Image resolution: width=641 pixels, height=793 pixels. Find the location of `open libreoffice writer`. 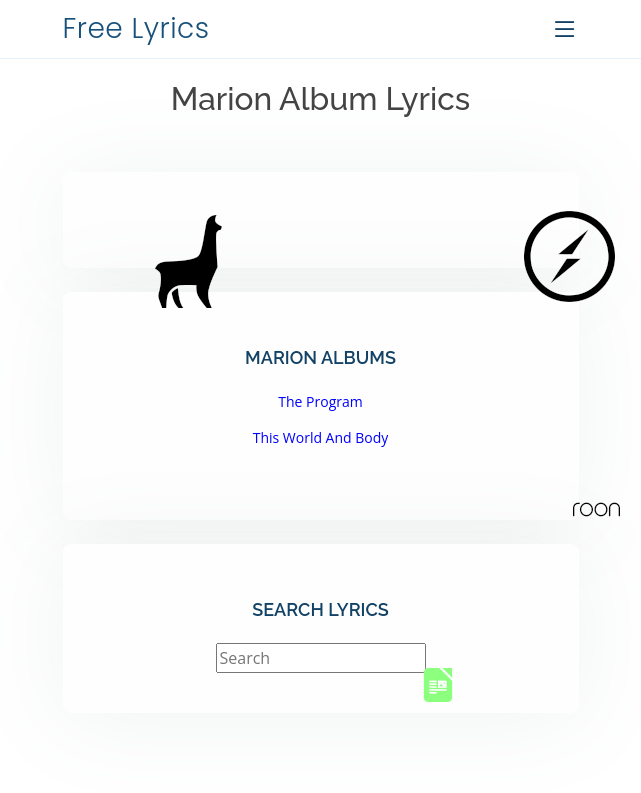

open libreoffice writer is located at coordinates (438, 685).